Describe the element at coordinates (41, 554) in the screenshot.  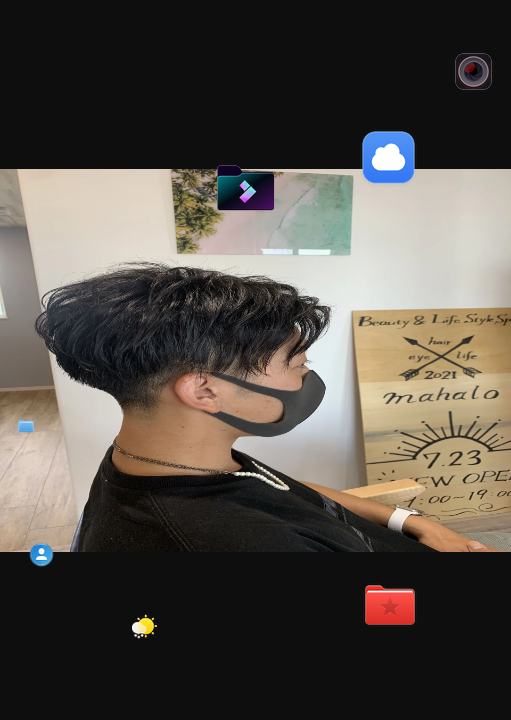
I see `view user profile information` at that location.